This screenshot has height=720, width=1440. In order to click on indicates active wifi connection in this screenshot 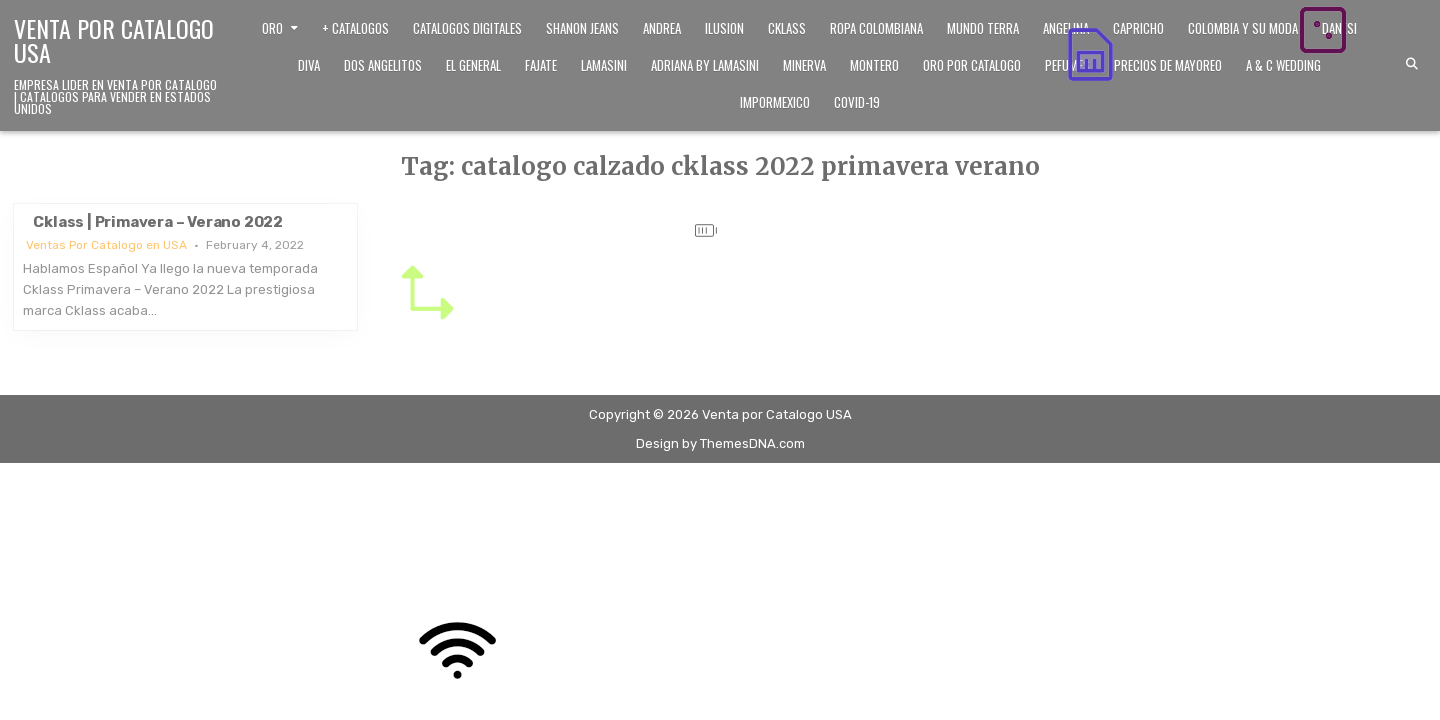, I will do `click(457, 650)`.